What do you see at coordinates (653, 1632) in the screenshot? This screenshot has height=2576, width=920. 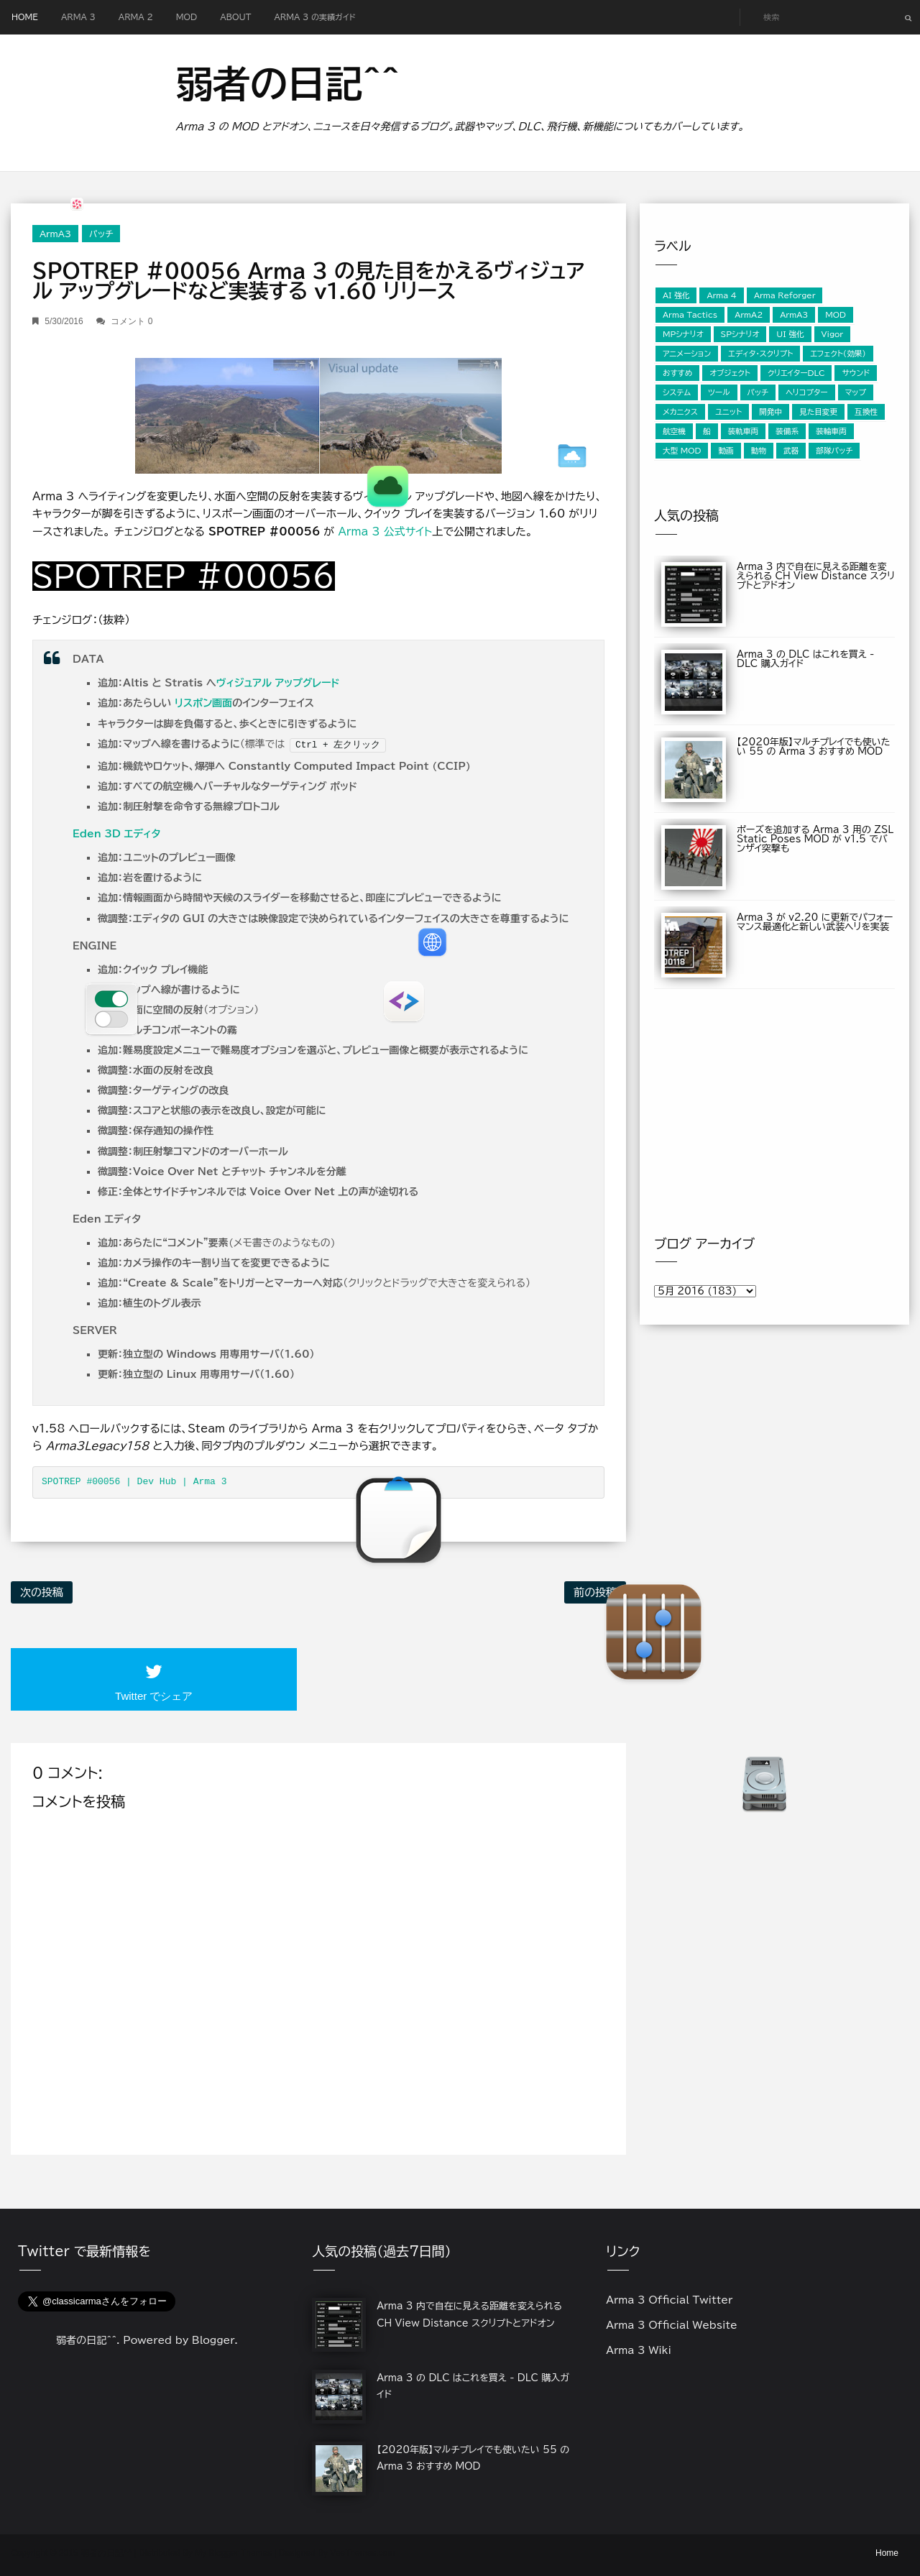 I see `open fretboard app for learning guitar chords` at bounding box center [653, 1632].